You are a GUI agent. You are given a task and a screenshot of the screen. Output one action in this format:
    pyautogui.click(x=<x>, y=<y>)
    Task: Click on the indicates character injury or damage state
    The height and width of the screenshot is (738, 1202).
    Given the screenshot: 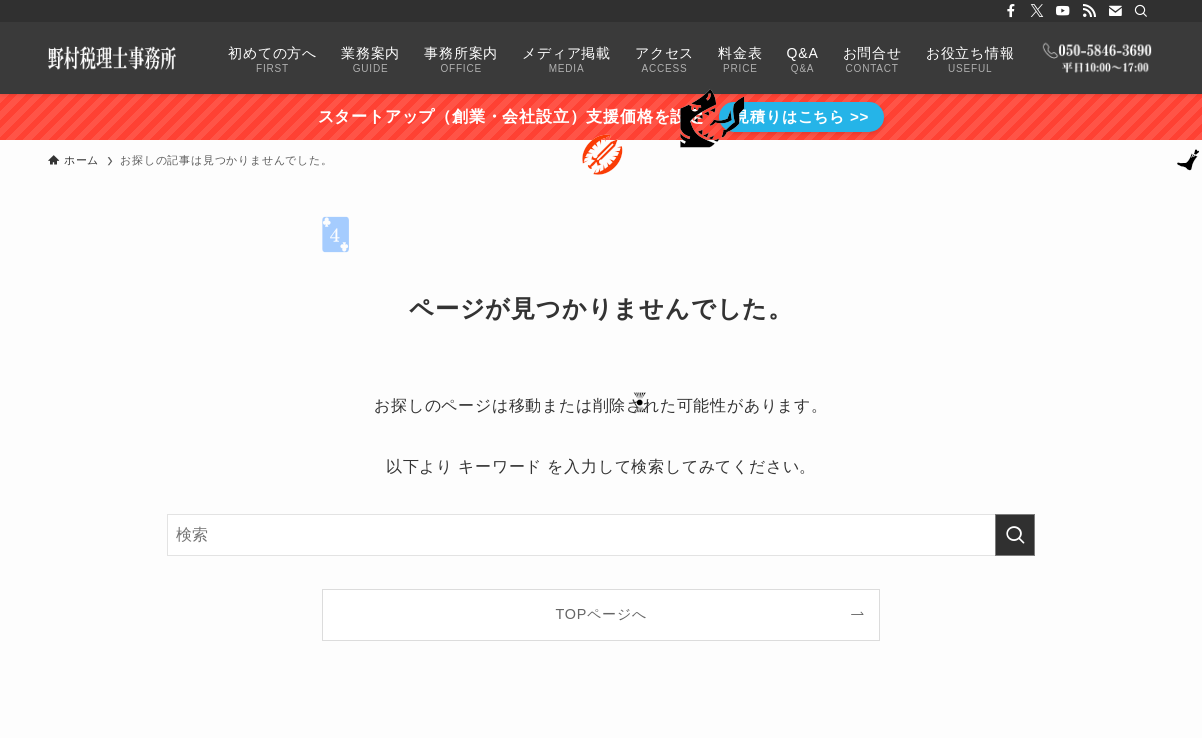 What is the action you would take?
    pyautogui.click(x=1188, y=159)
    